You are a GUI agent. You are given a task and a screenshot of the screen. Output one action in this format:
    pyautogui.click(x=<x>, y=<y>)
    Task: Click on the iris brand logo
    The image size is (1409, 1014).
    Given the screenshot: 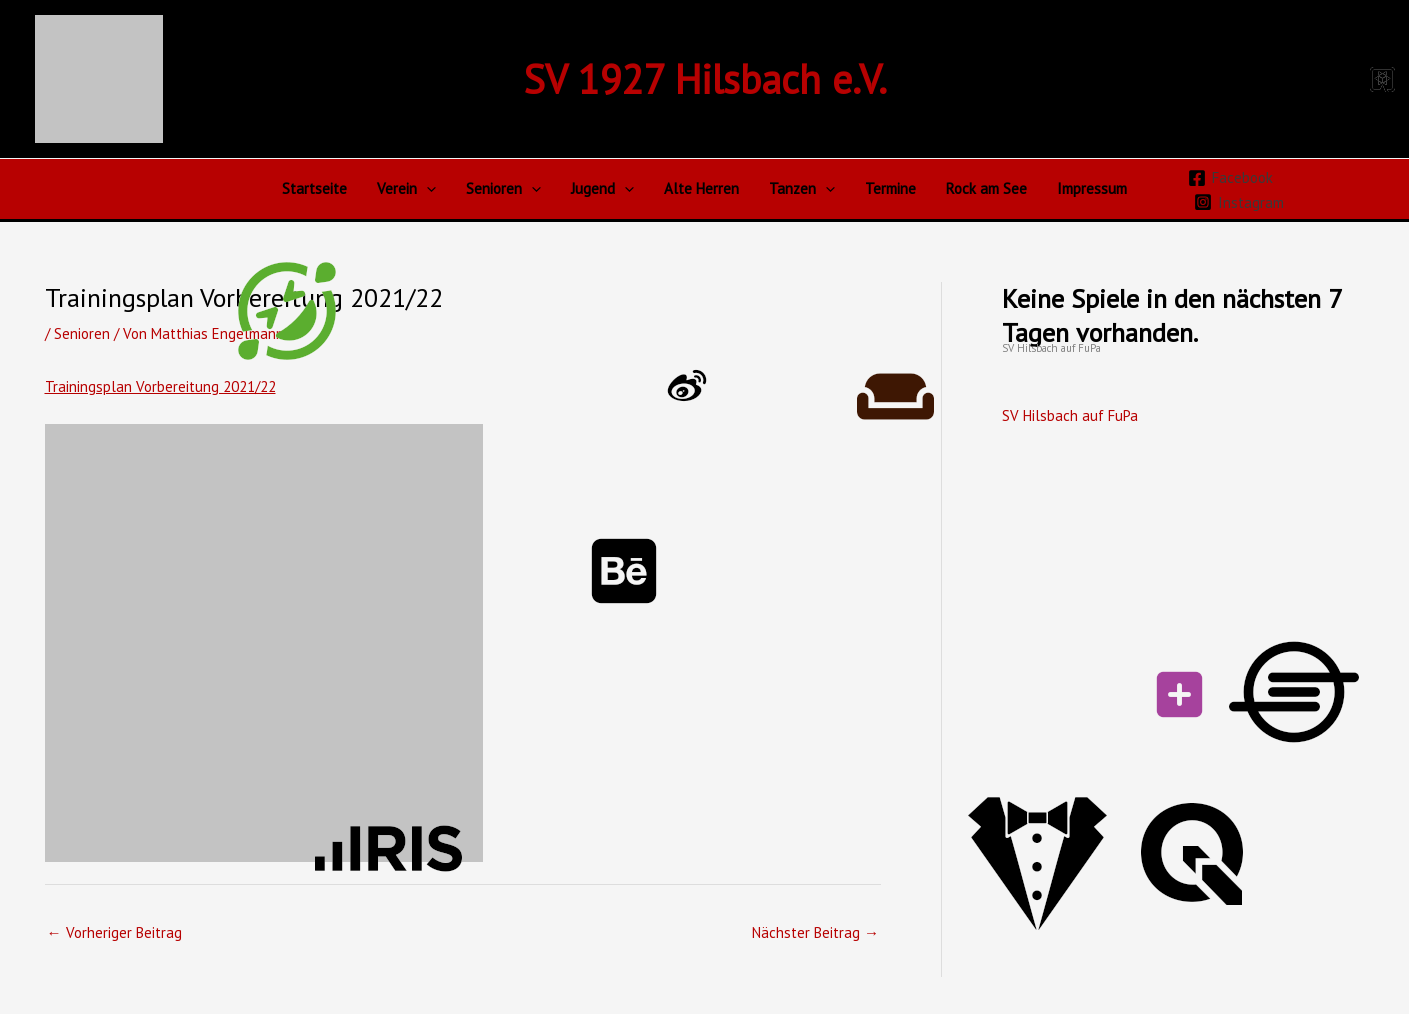 What is the action you would take?
    pyautogui.click(x=388, y=848)
    